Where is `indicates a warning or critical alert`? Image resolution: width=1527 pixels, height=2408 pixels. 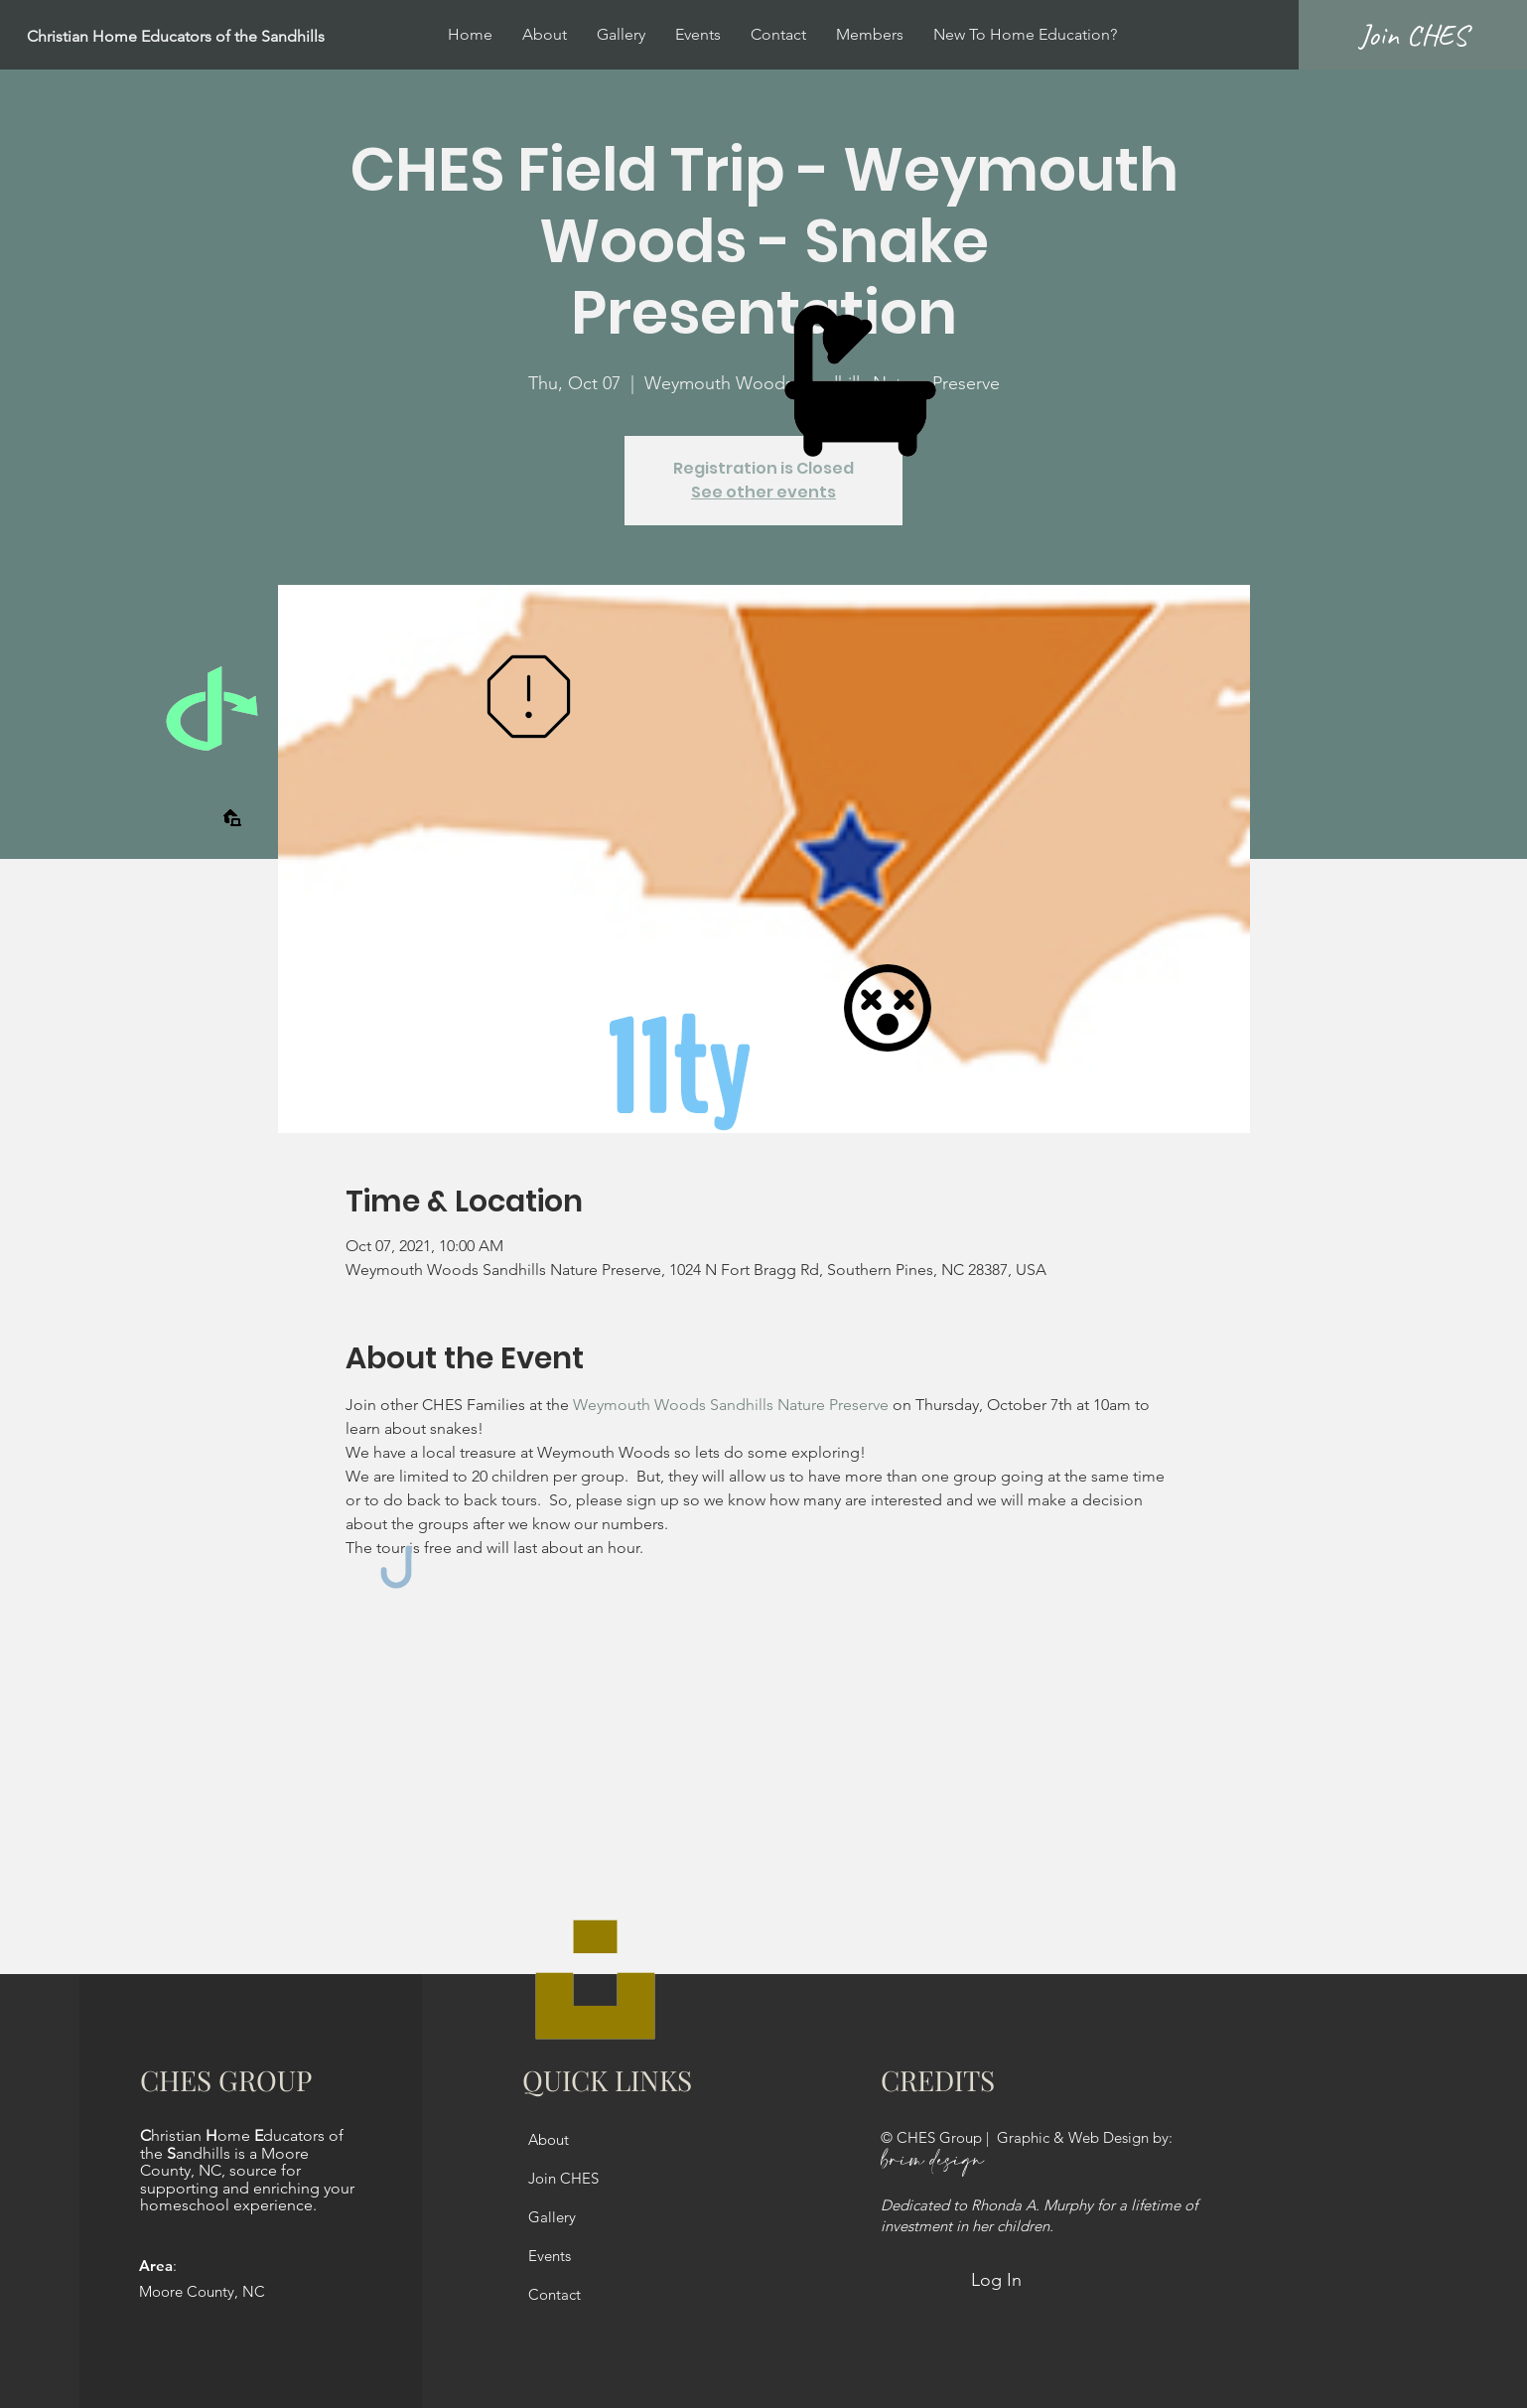 indicates a warning or critical alert is located at coordinates (528, 696).